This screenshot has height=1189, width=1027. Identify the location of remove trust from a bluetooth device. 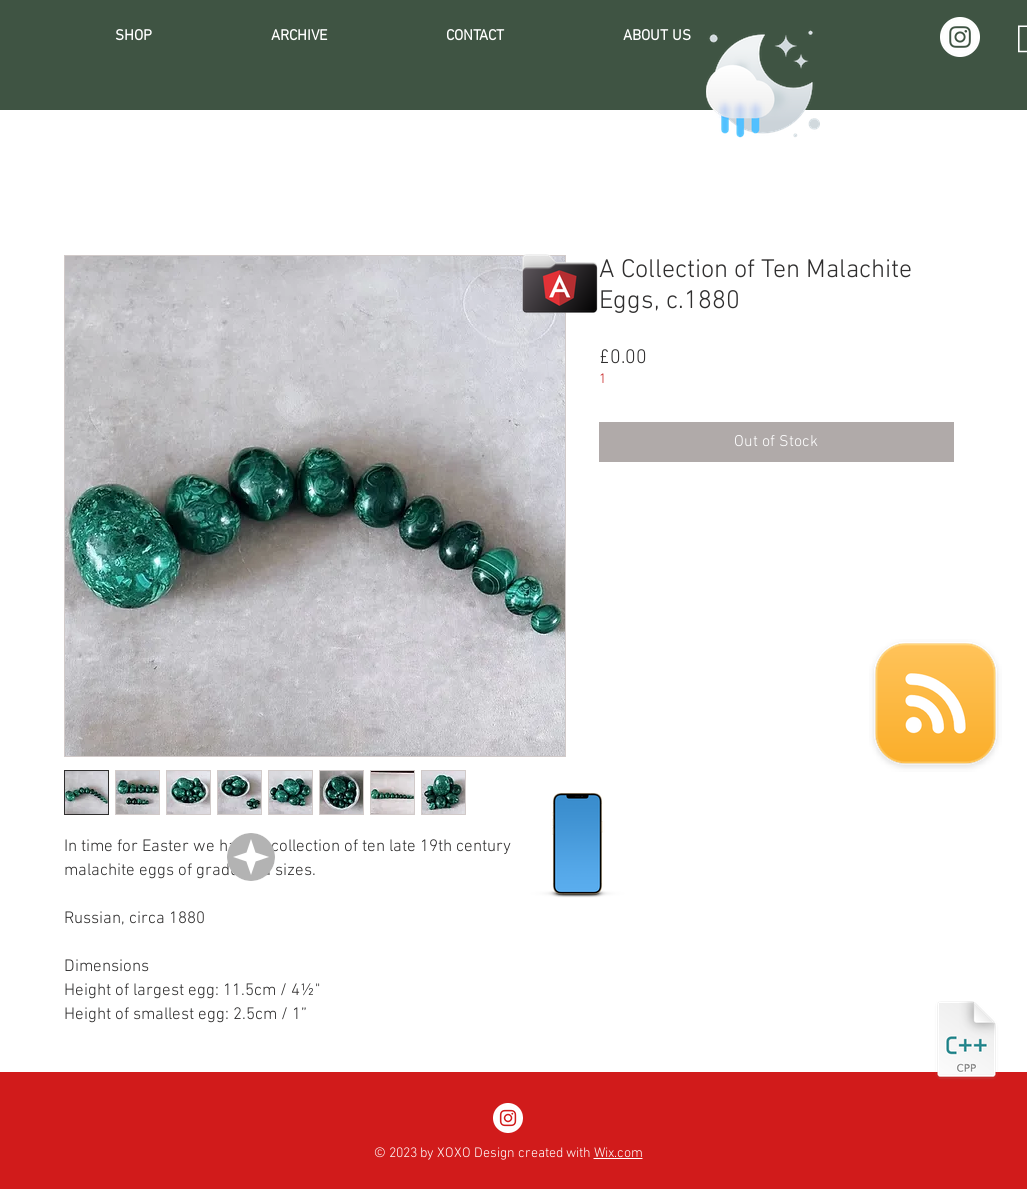
(251, 857).